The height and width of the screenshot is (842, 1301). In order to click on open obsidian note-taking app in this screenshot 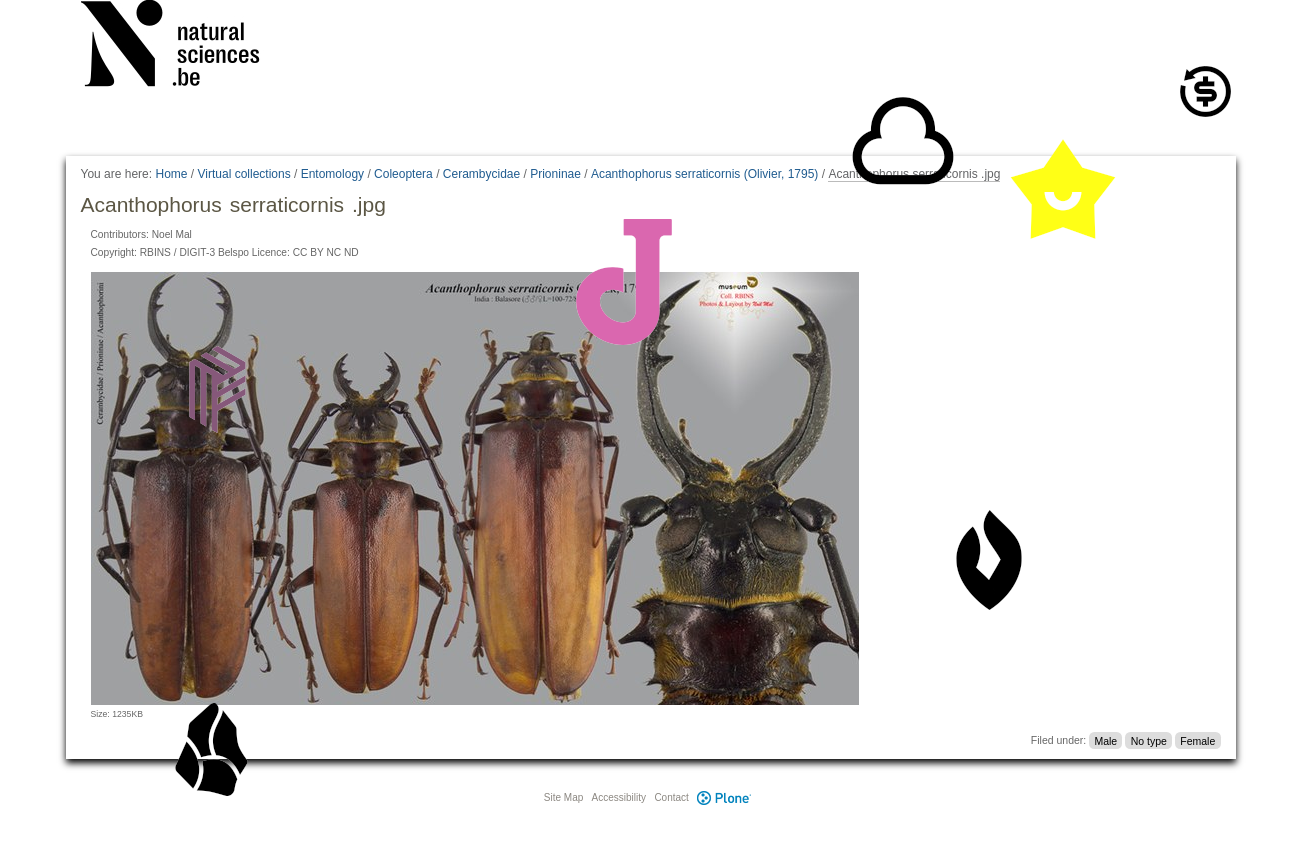, I will do `click(211, 749)`.